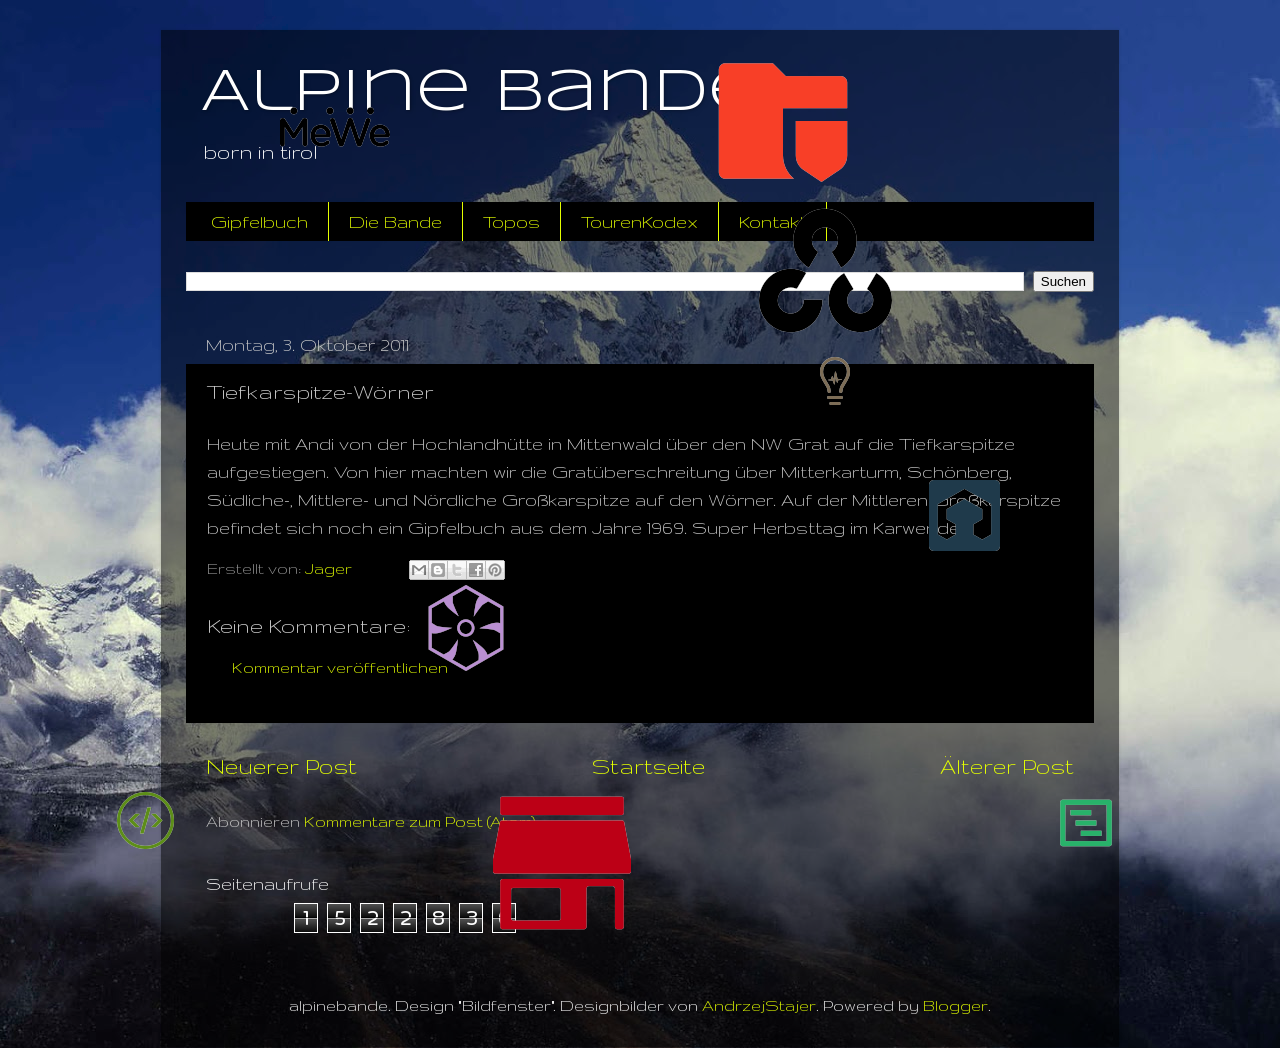  What do you see at coordinates (835, 381) in the screenshot?
I see `medapps healthcare technology logo` at bounding box center [835, 381].